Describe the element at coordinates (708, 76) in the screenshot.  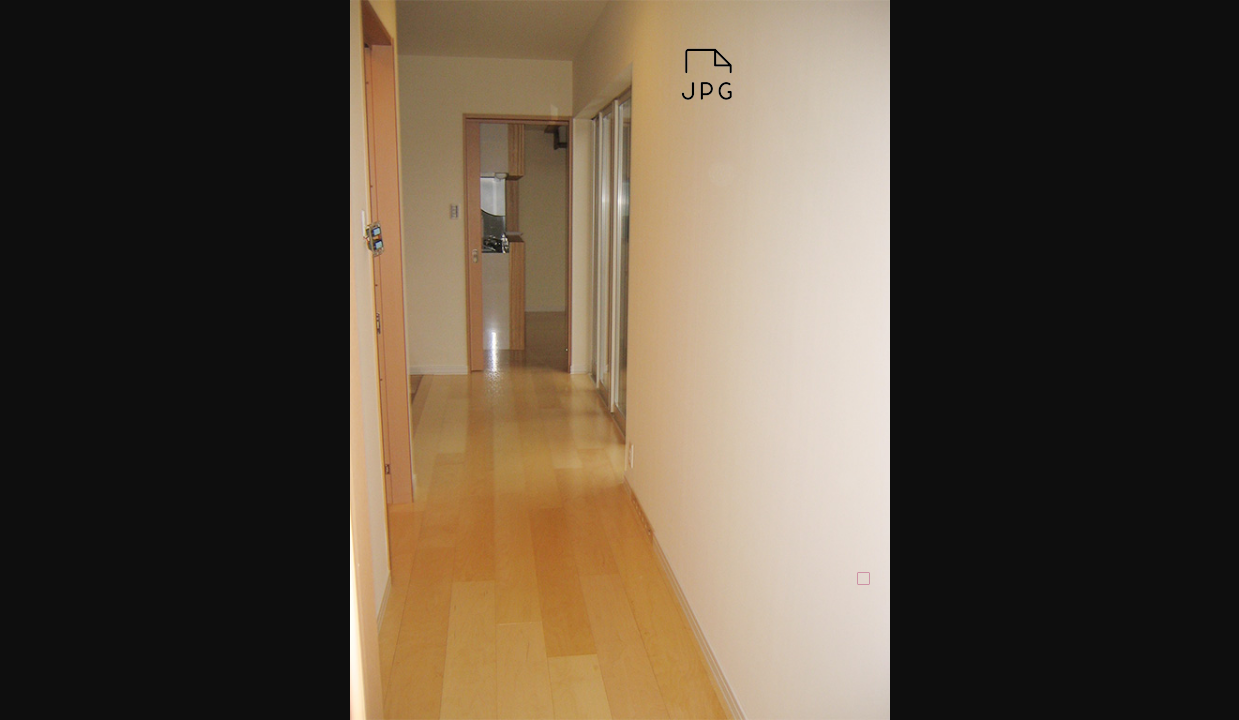
I see `view or open a JPG image file` at that location.